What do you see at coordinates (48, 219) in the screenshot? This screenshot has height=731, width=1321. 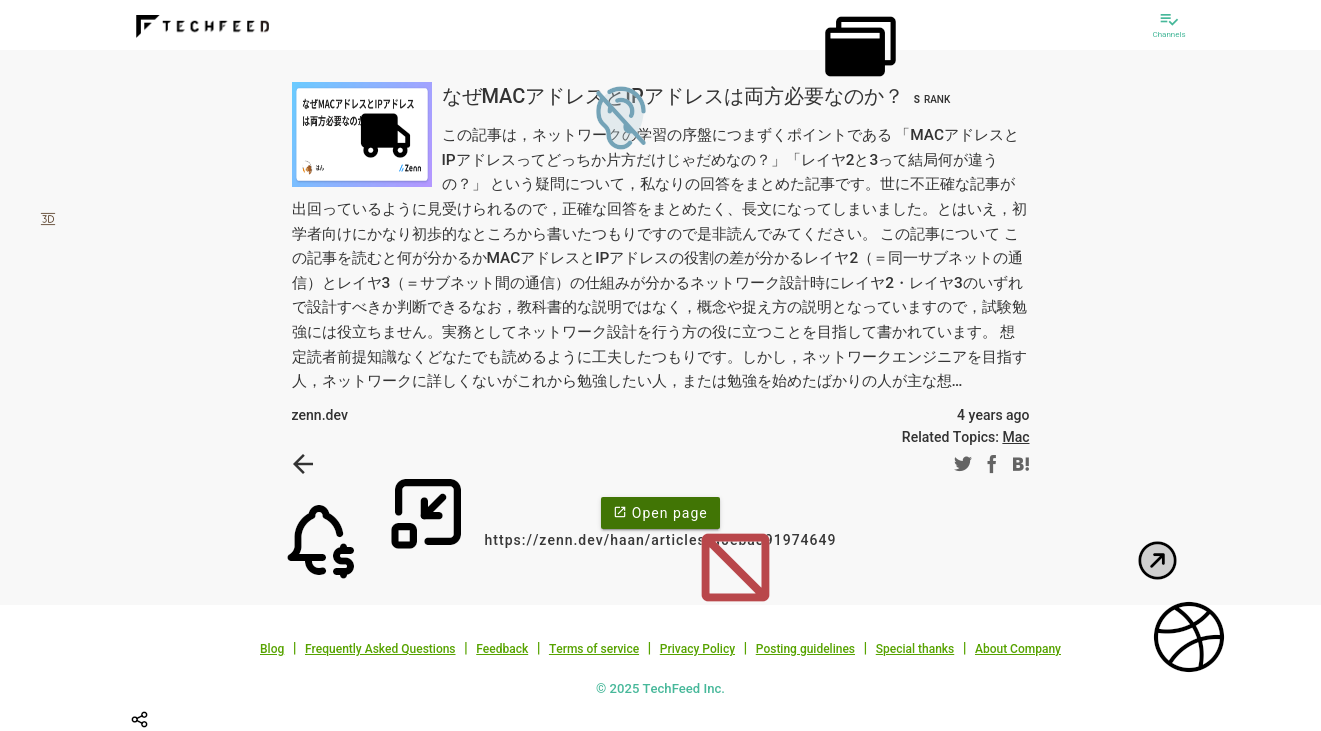 I see `switch to 3D view mode` at bounding box center [48, 219].